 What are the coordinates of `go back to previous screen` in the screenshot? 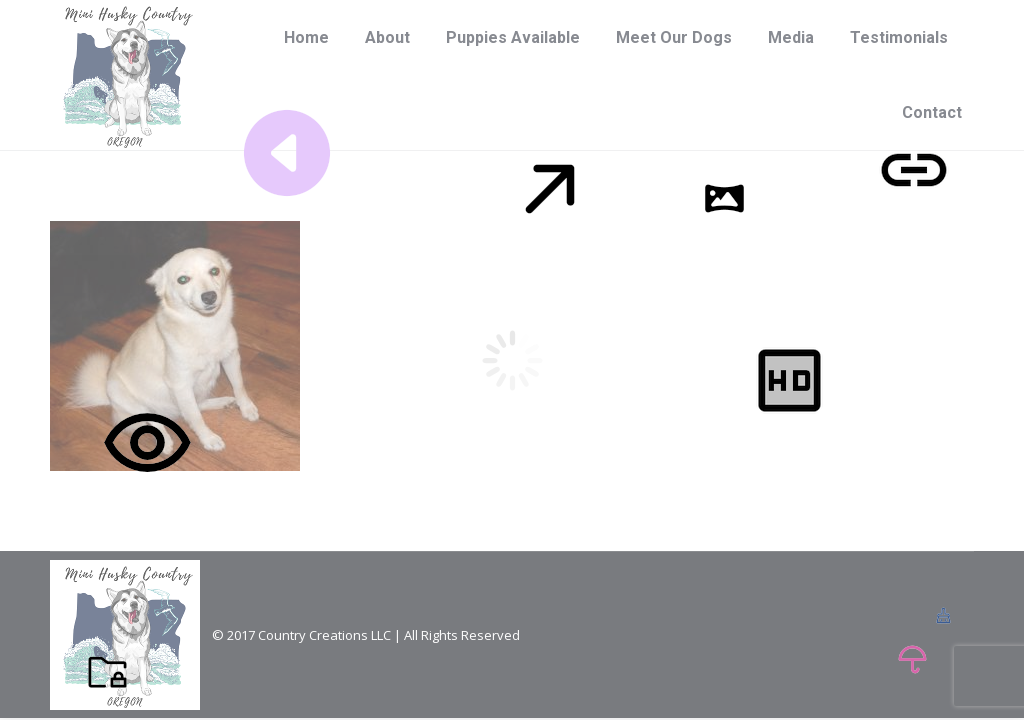 It's located at (287, 153).